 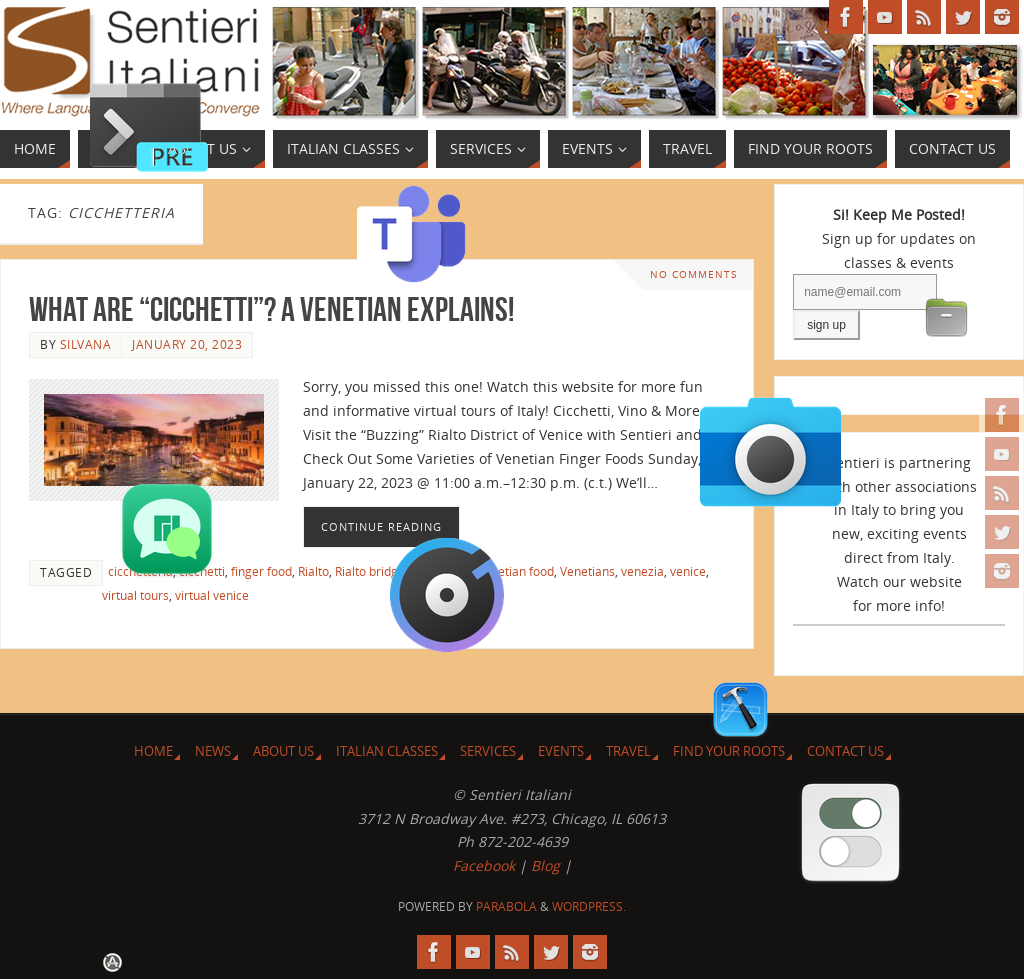 I want to click on open microsoft teams, so click(x=412, y=234).